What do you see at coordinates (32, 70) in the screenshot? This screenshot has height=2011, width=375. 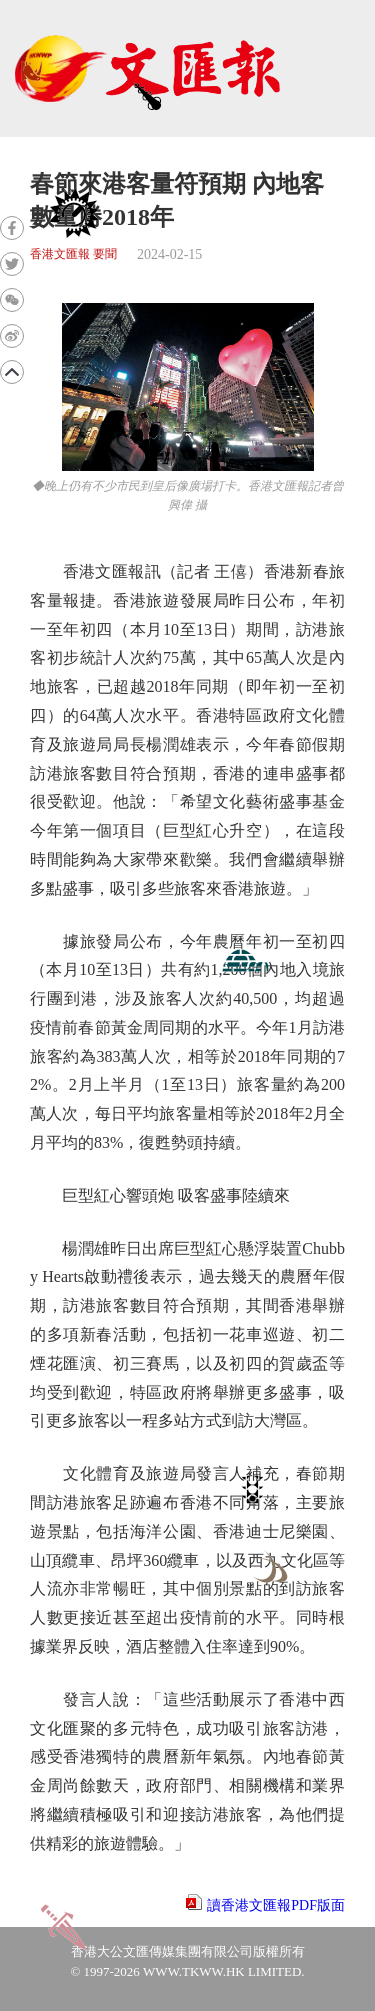 I see `select rhinoceros or rhino character` at bounding box center [32, 70].